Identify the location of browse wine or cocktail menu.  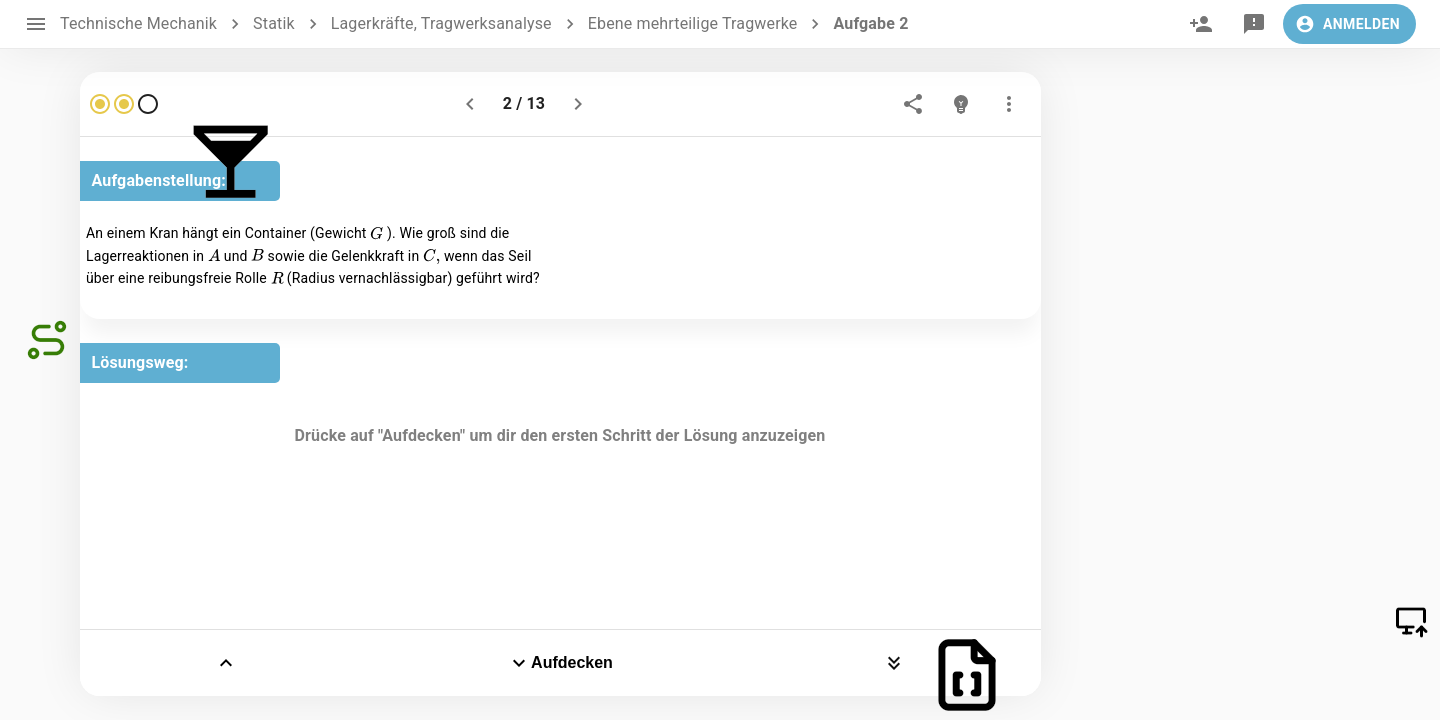
(230, 161).